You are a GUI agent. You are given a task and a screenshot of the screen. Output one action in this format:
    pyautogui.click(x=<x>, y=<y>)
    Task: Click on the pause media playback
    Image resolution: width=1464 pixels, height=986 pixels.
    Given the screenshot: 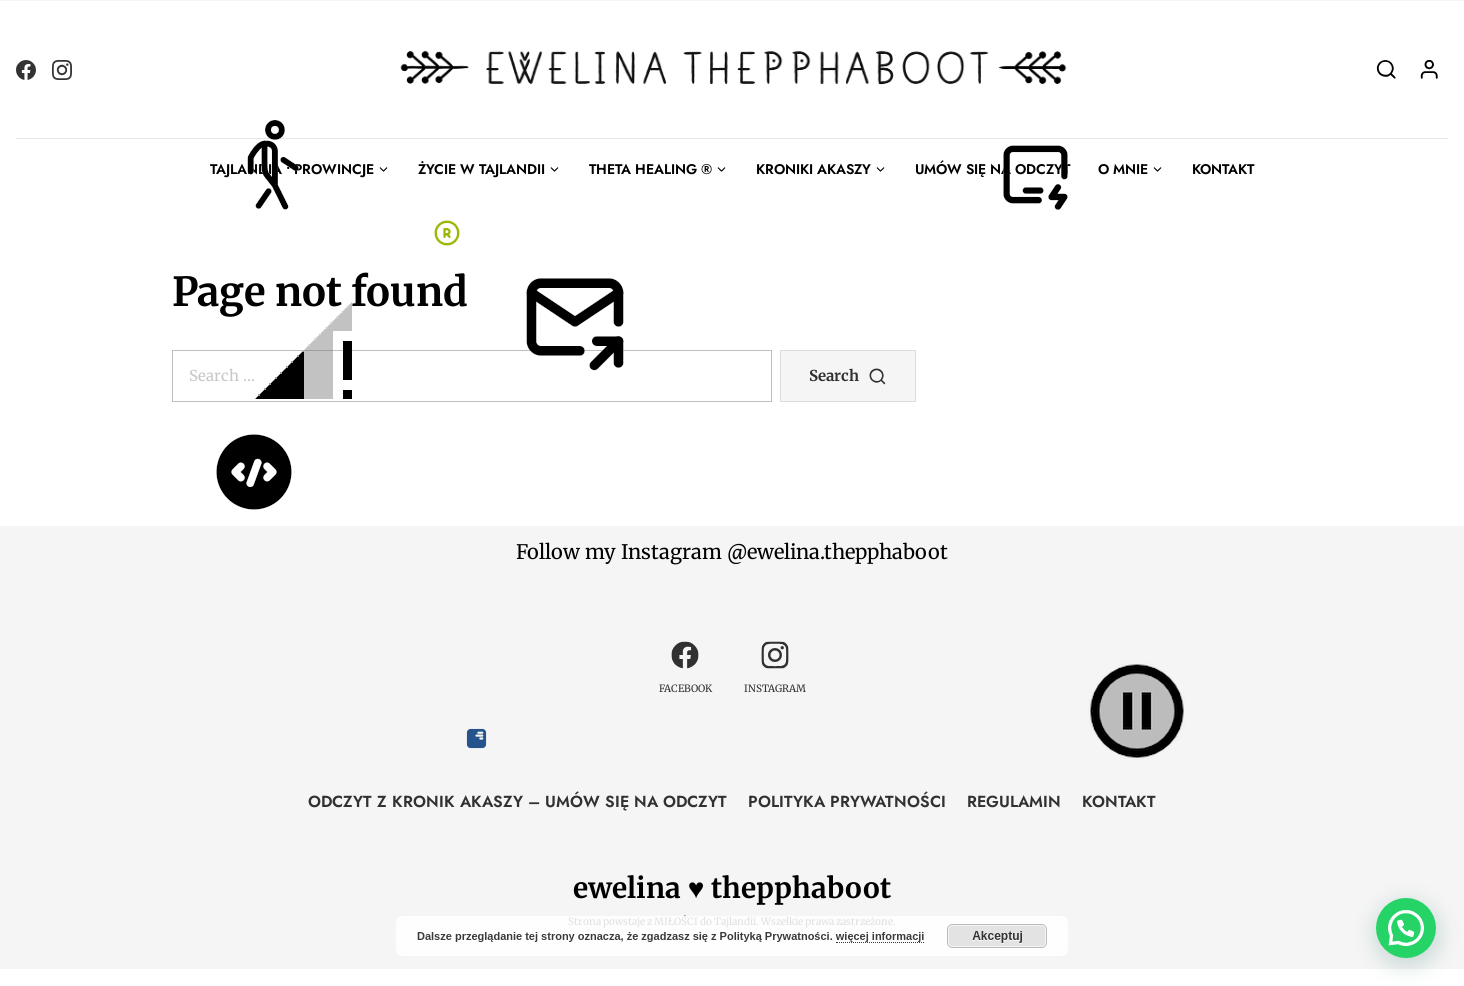 What is the action you would take?
    pyautogui.click(x=1137, y=711)
    